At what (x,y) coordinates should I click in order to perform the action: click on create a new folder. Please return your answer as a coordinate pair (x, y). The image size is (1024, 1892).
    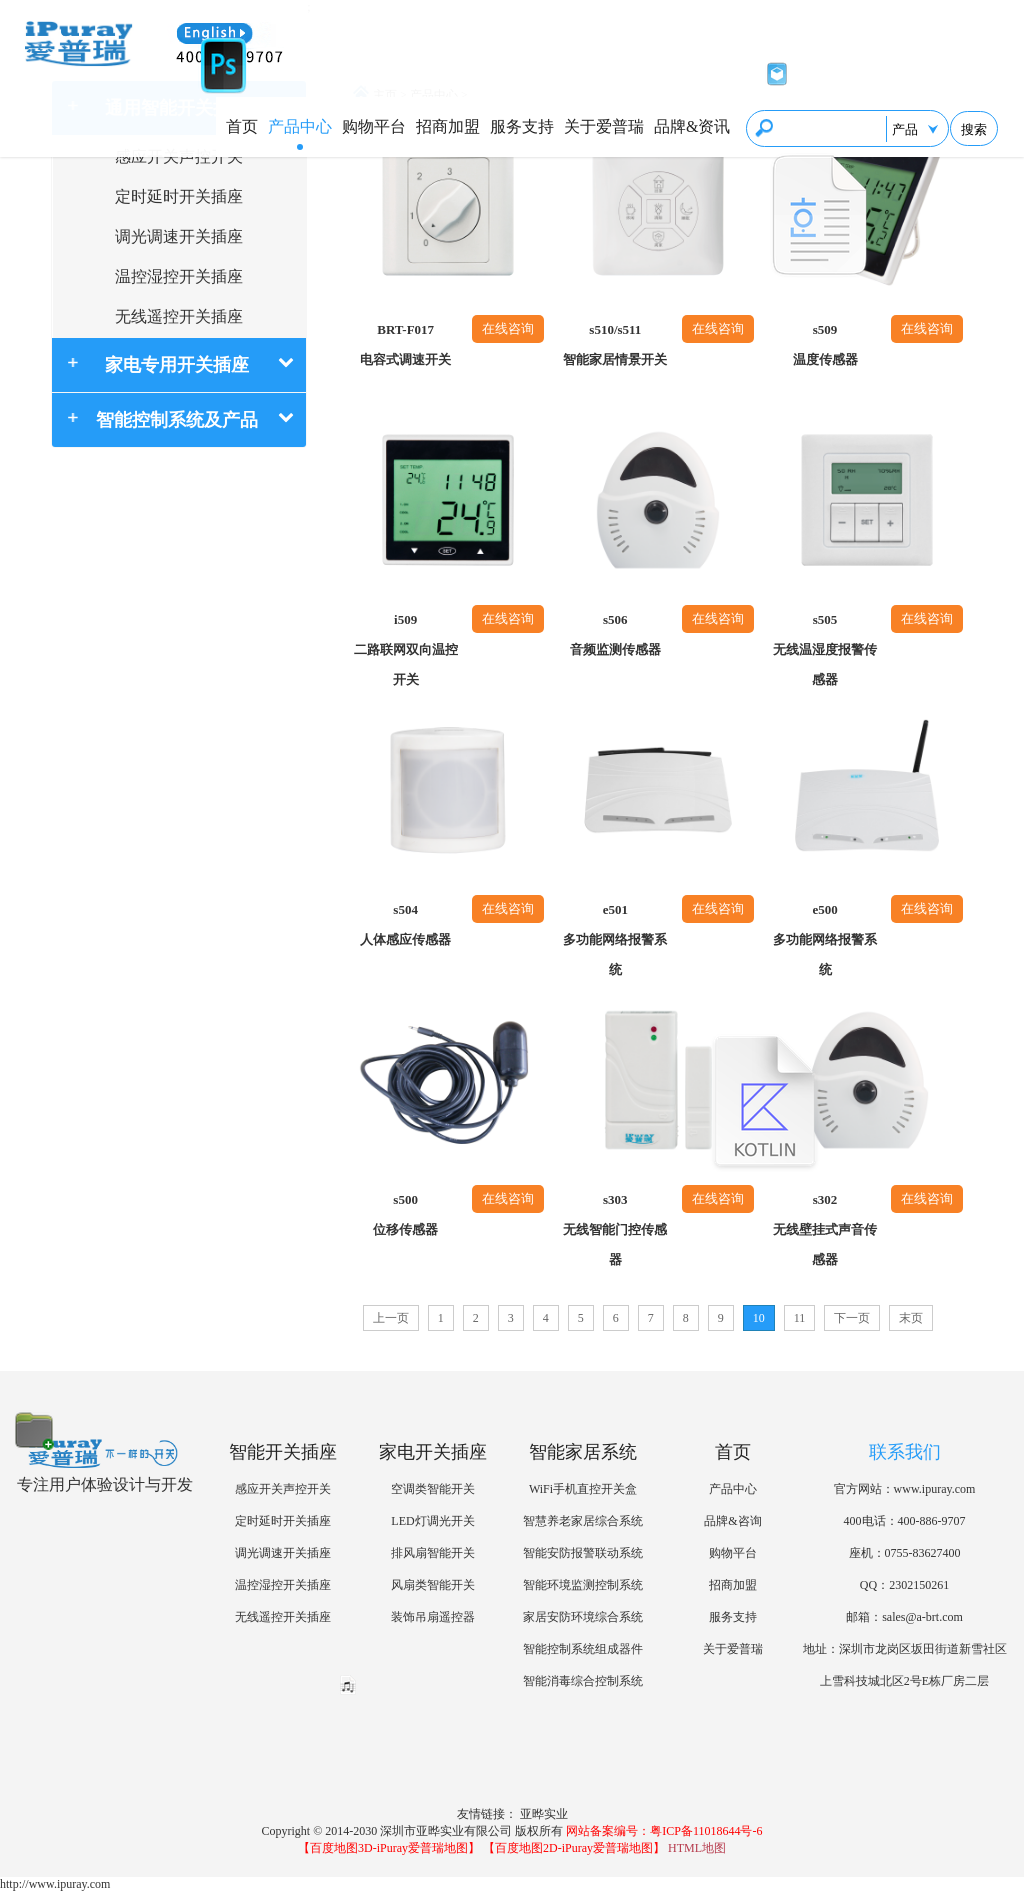
    Looking at the image, I should click on (34, 1430).